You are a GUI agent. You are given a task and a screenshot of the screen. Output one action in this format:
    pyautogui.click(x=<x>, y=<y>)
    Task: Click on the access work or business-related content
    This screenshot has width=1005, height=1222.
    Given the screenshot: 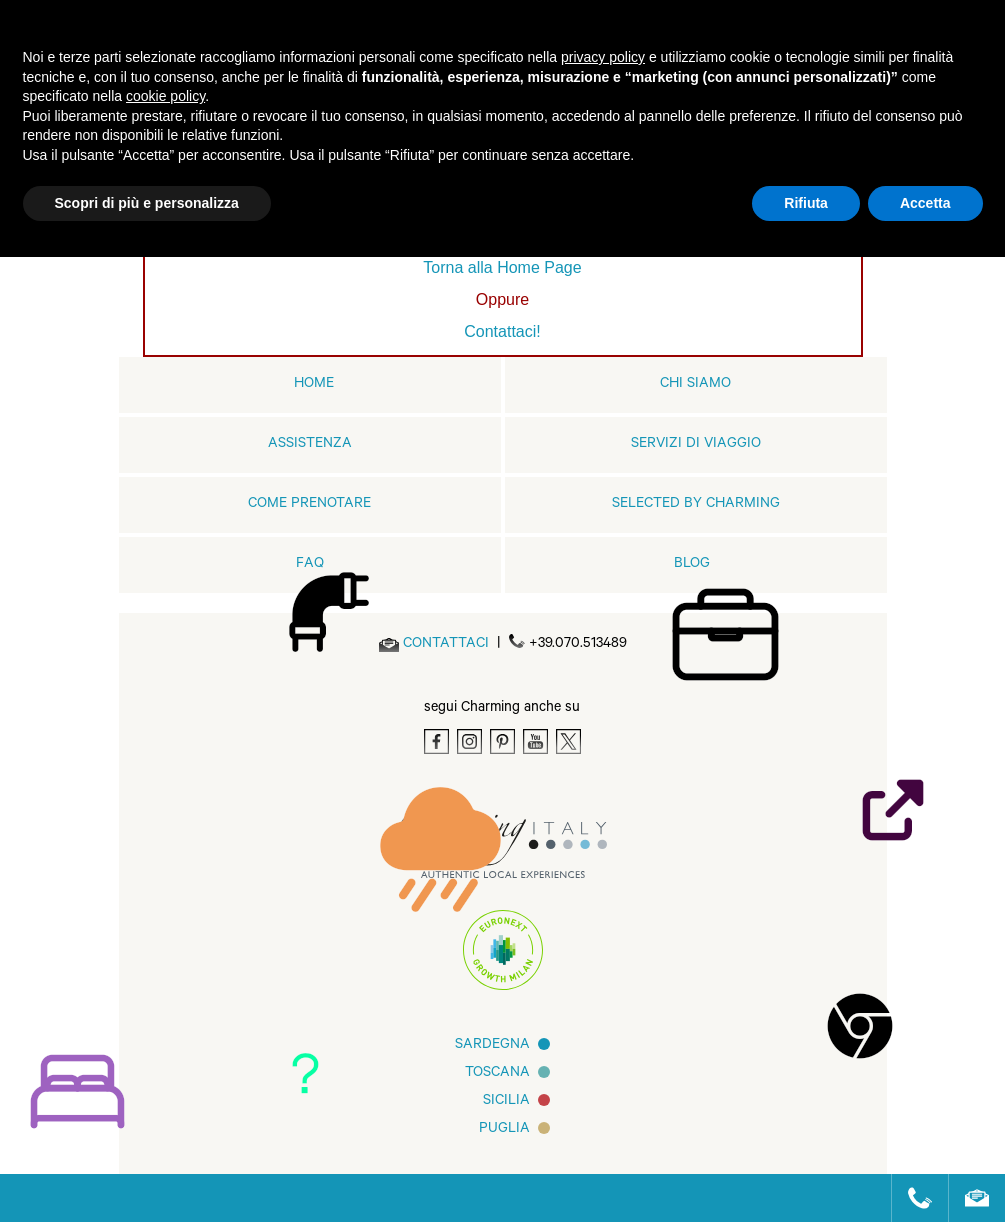 What is the action you would take?
    pyautogui.click(x=725, y=634)
    